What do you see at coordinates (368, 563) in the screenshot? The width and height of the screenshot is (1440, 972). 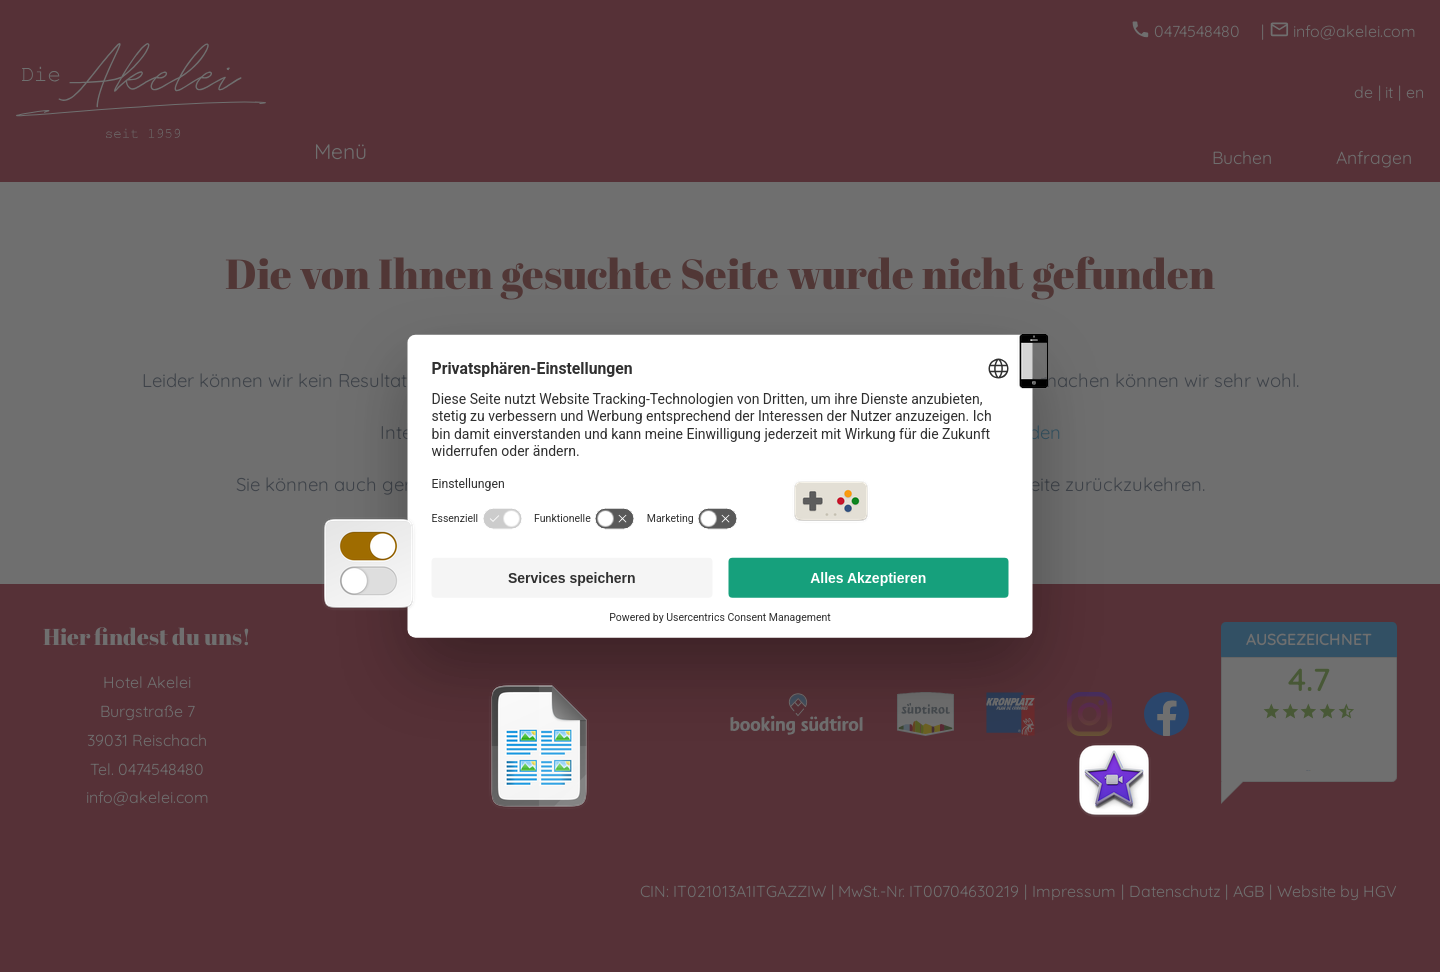 I see `open unity tweak tool settings` at bounding box center [368, 563].